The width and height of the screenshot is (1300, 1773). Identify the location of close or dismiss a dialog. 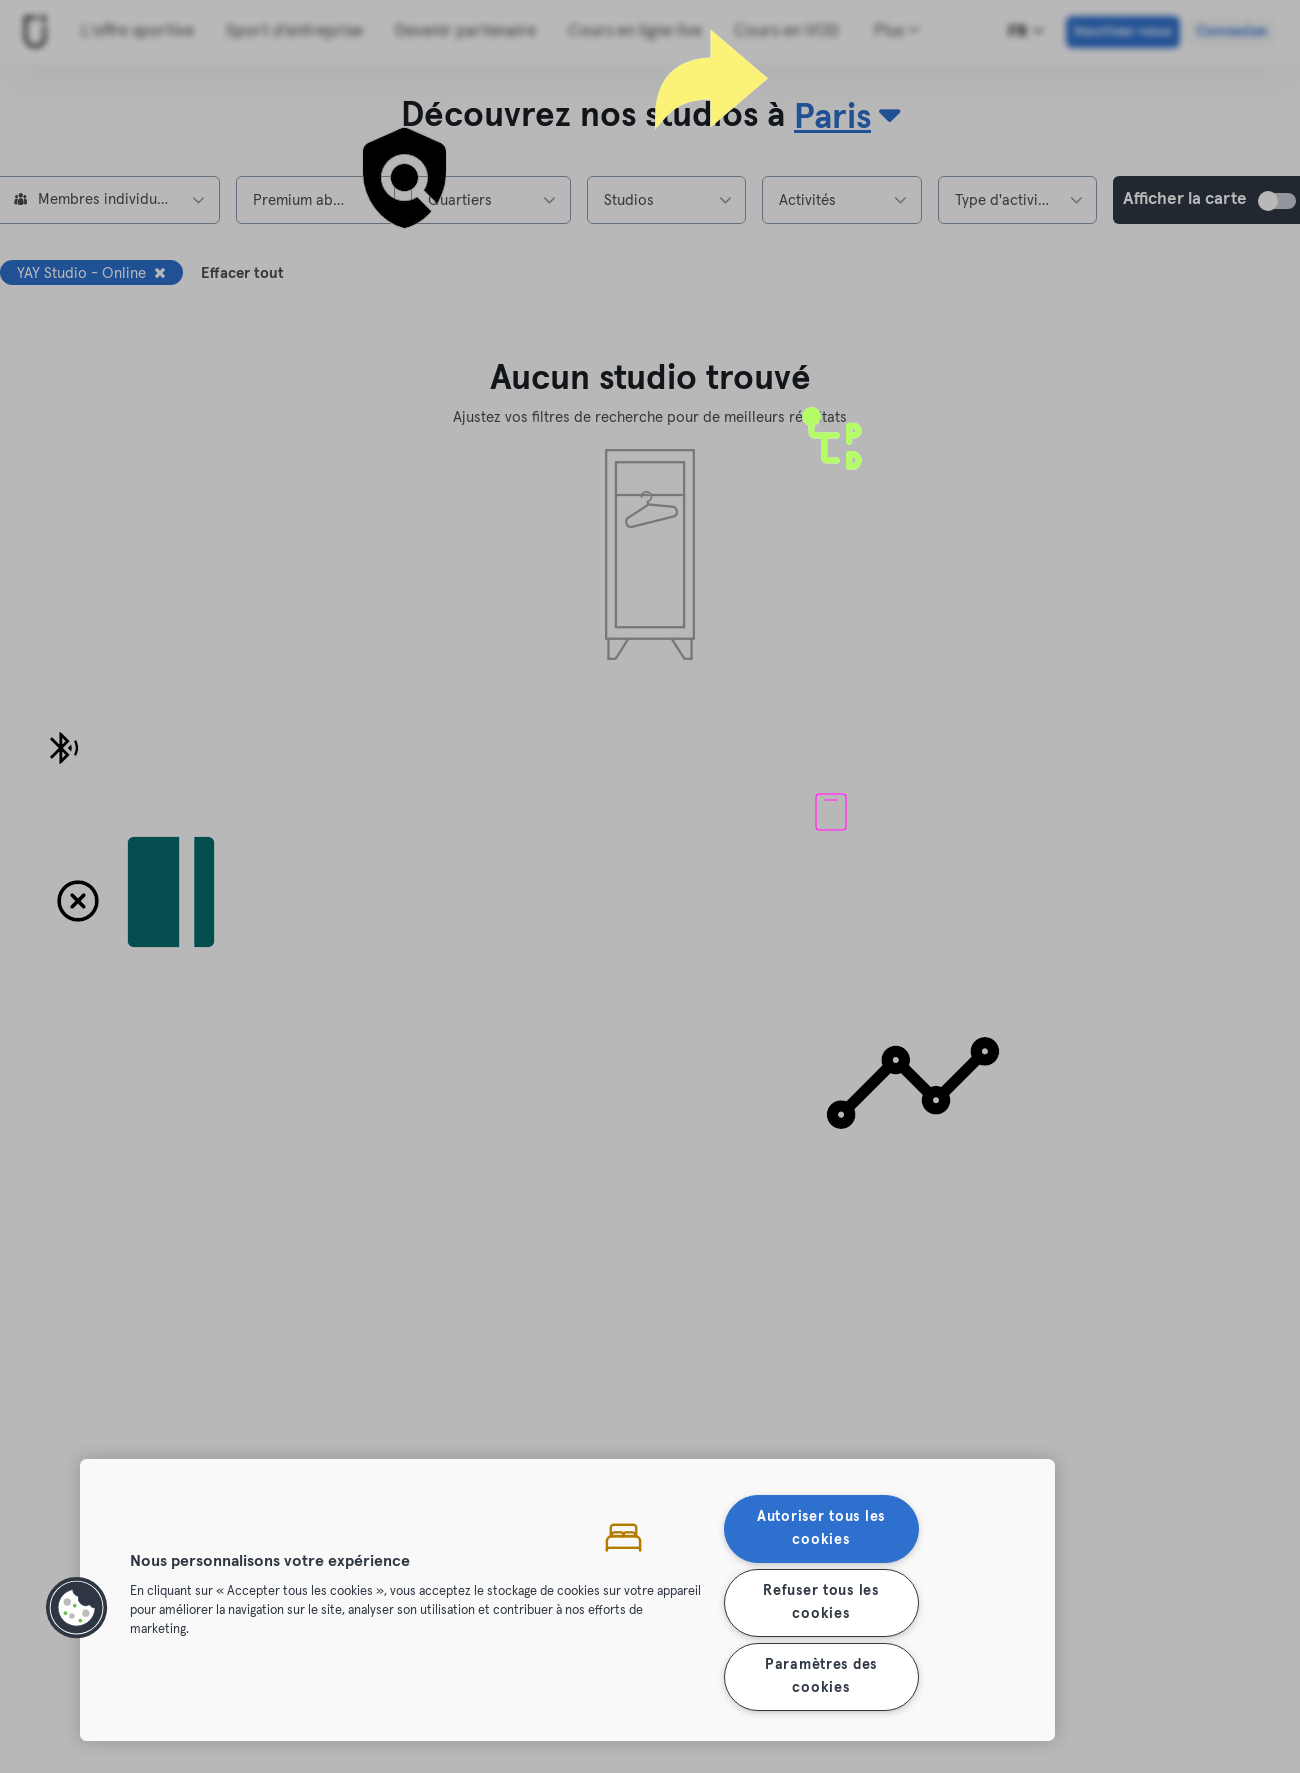
(78, 901).